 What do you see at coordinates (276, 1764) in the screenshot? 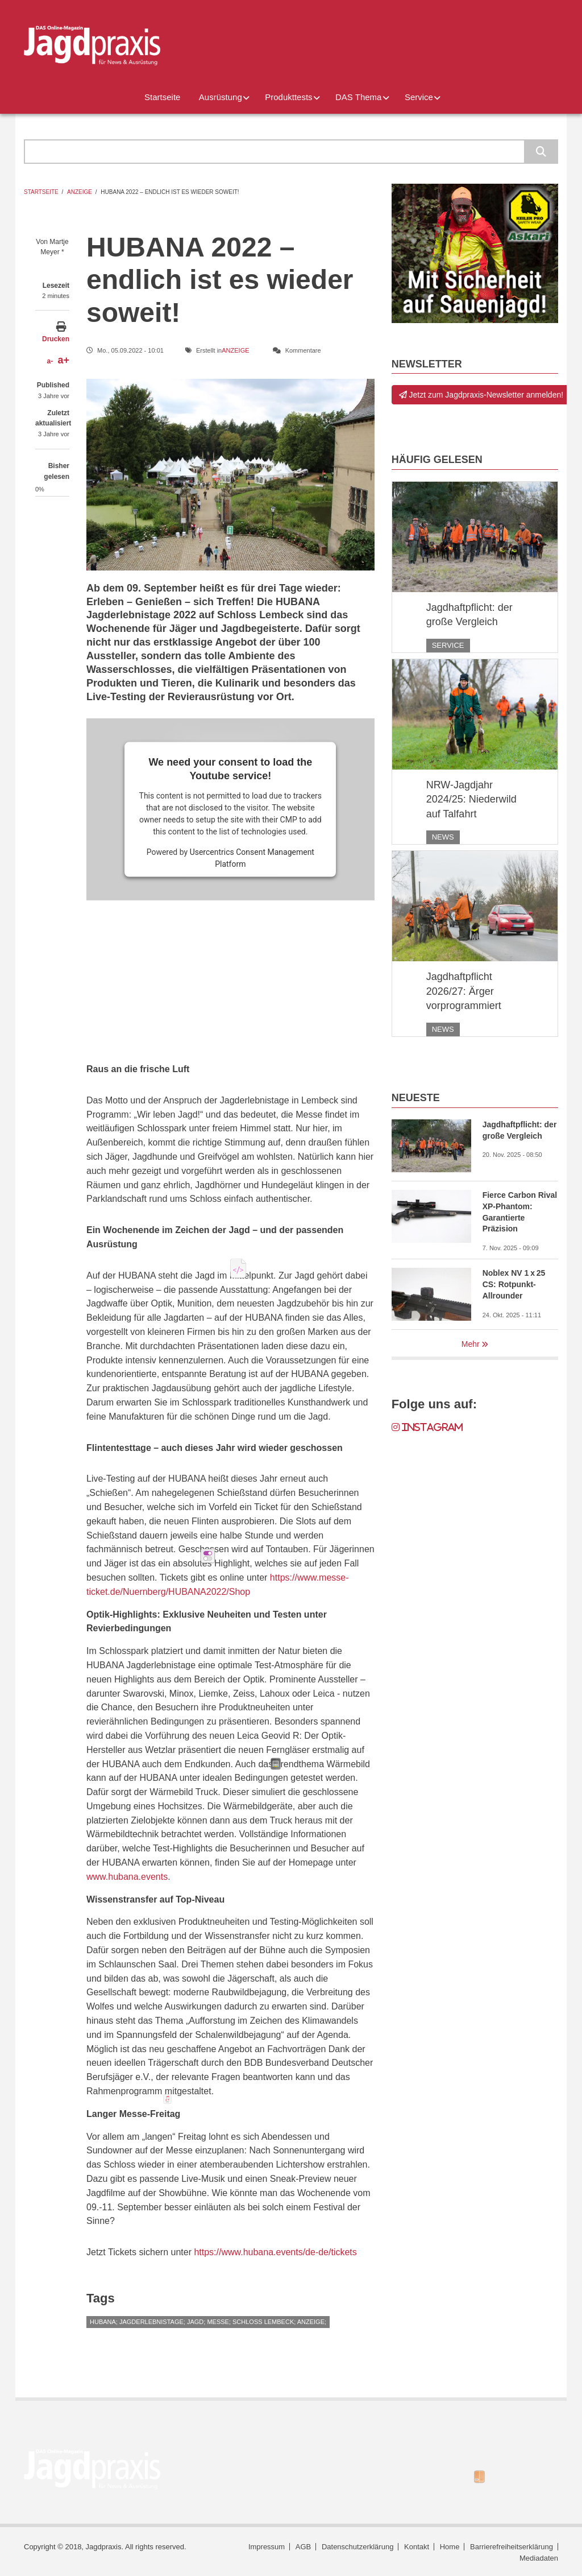
I see `indicates a ROM file type` at bounding box center [276, 1764].